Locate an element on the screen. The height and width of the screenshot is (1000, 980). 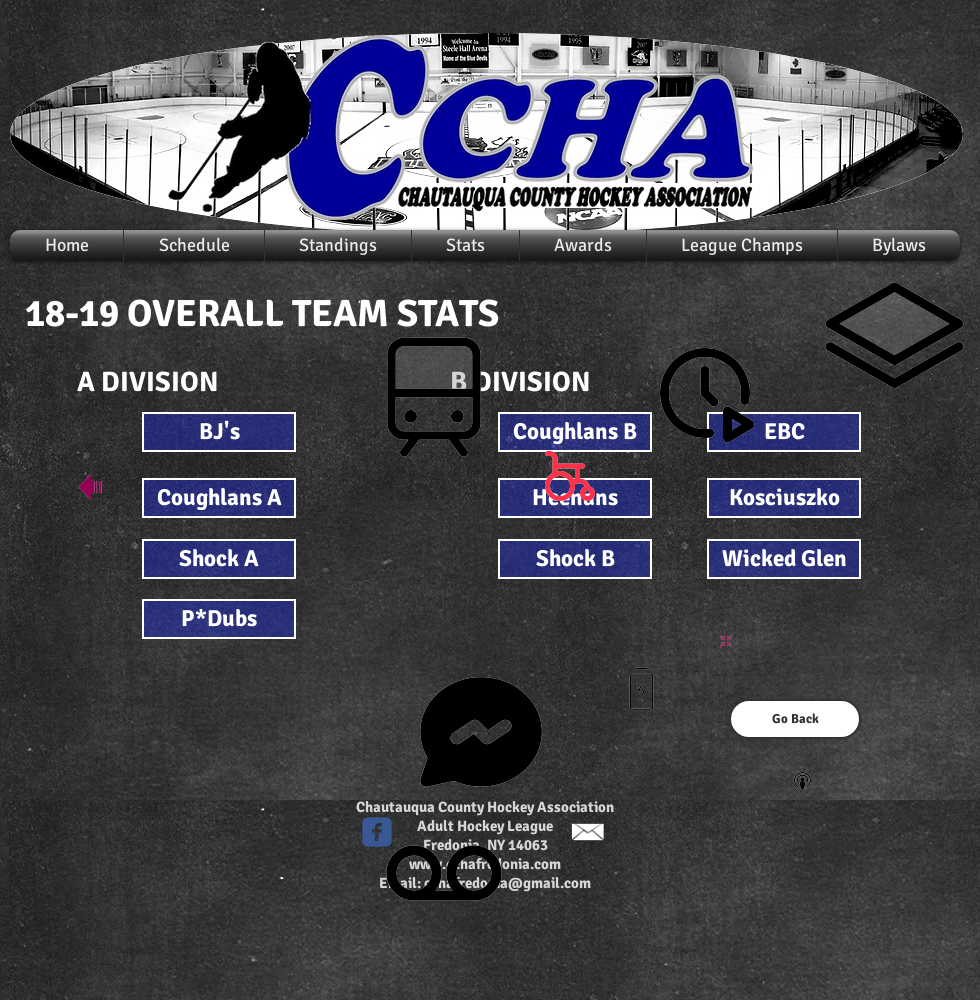
exit fullscreen mode is located at coordinates (726, 641).